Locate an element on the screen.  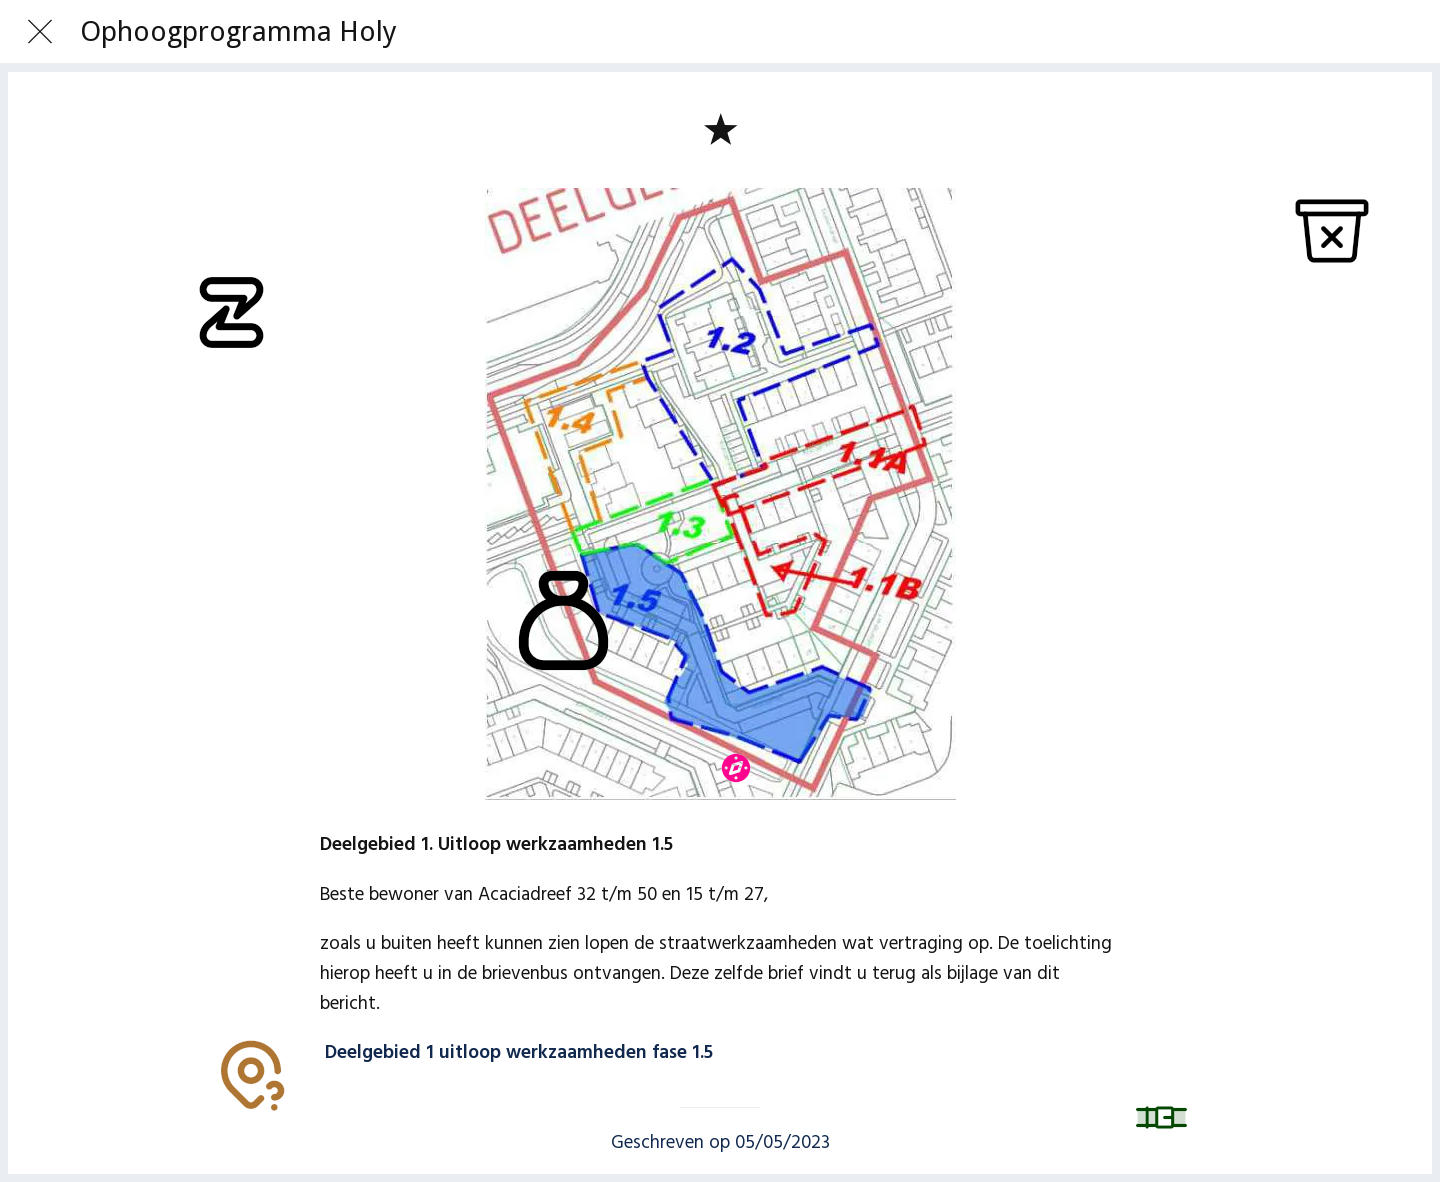
view your earnings or balance is located at coordinates (563, 620).